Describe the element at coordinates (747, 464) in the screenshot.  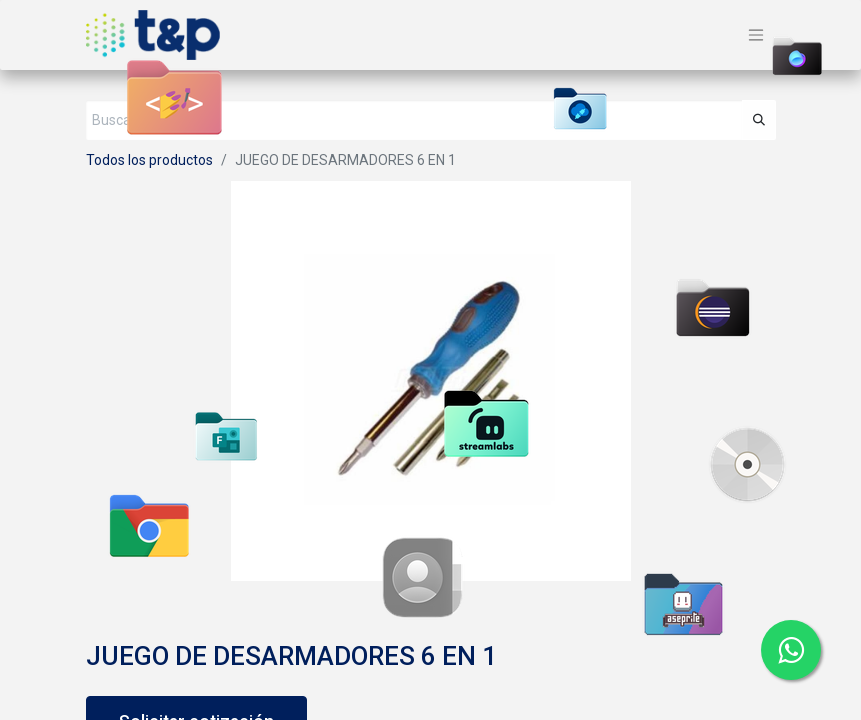
I see `indicates a DVD+R disc drive or media` at that location.